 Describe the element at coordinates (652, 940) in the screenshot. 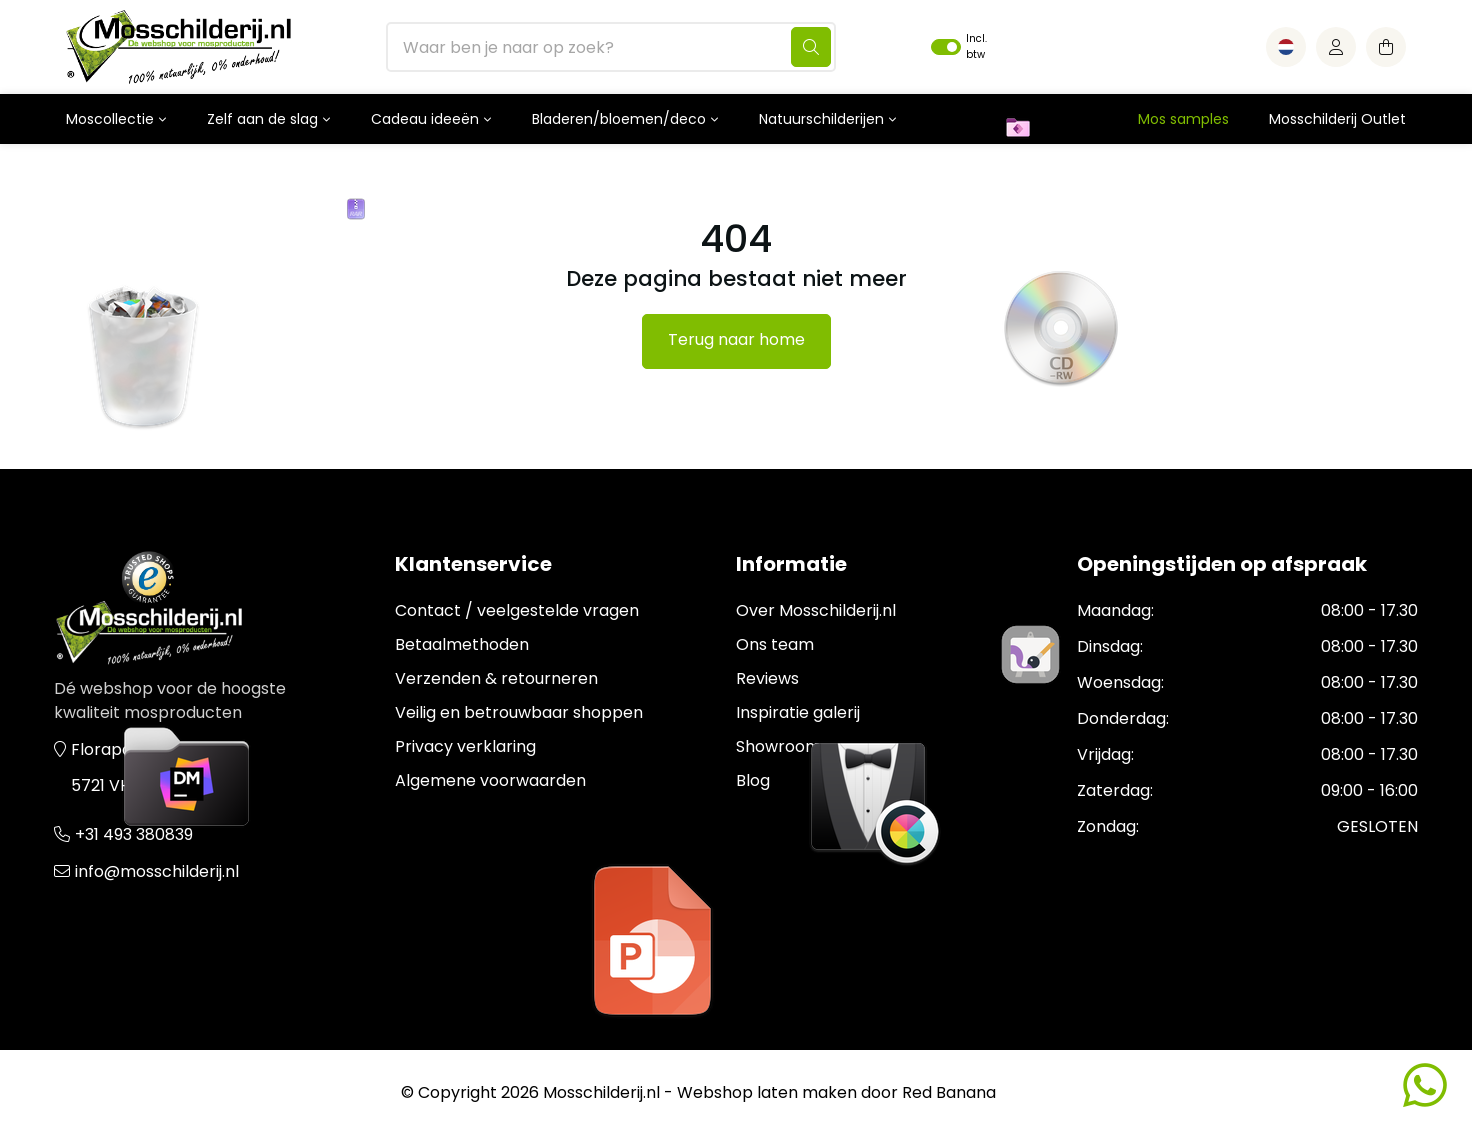

I see `microsoft powerpoint file` at that location.